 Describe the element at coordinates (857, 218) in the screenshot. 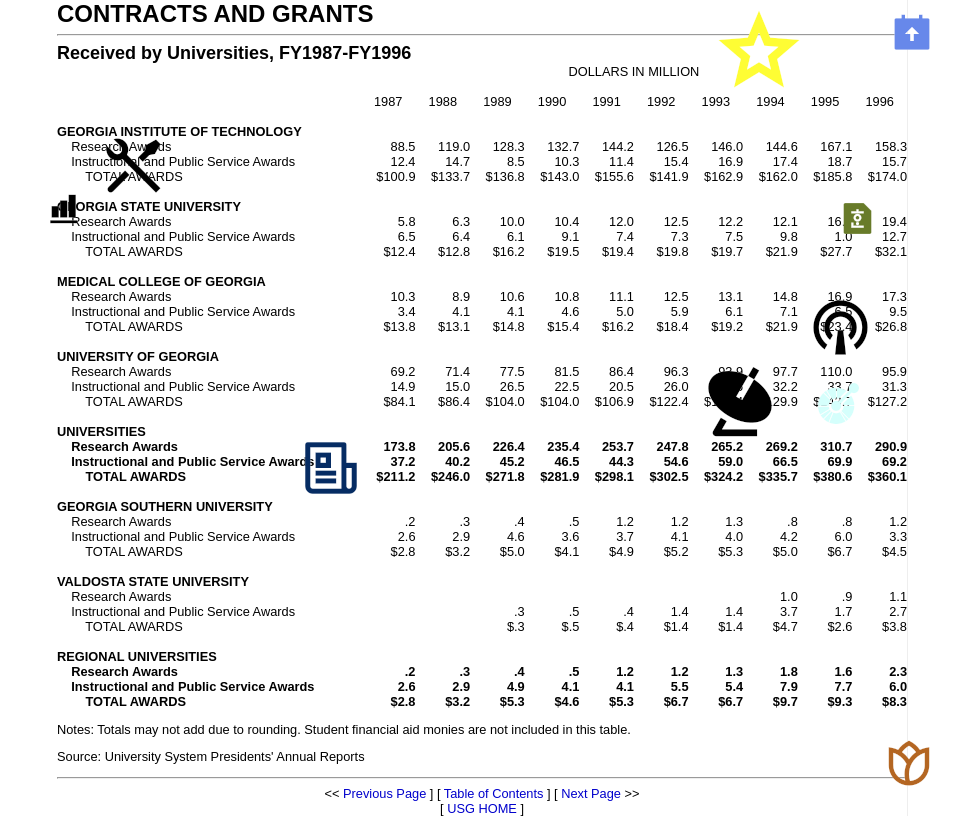

I see `open a Hangul Word Processor (.hwp) document` at that location.